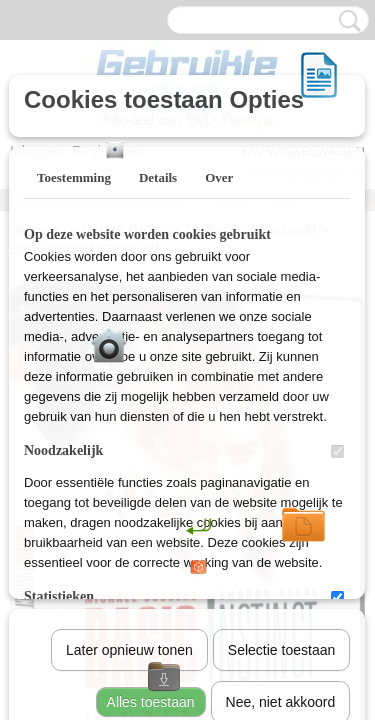 The height and width of the screenshot is (720, 375). Describe the element at coordinates (303, 524) in the screenshot. I see `open your documents folder` at that location.